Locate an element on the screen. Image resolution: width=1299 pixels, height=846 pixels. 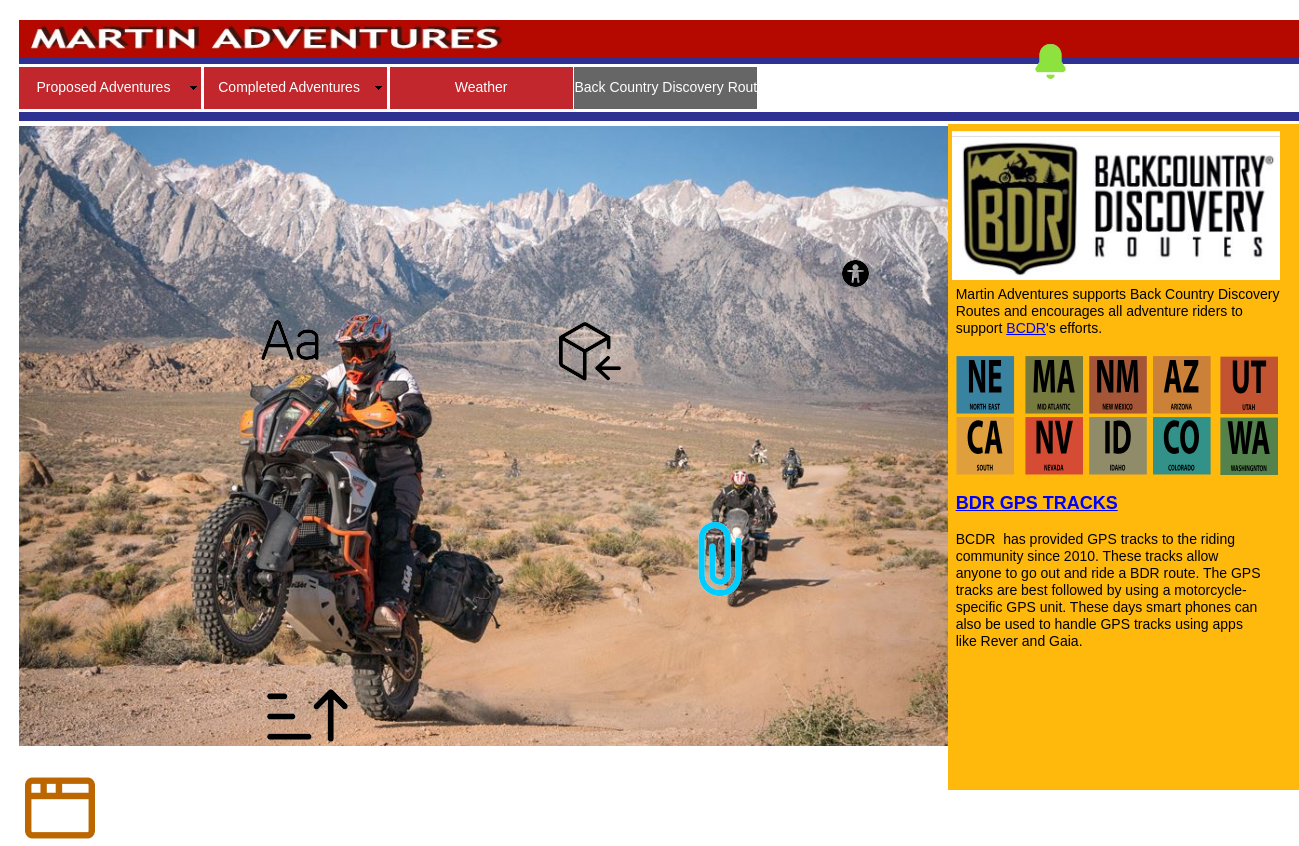
attach a file to your message is located at coordinates (720, 559).